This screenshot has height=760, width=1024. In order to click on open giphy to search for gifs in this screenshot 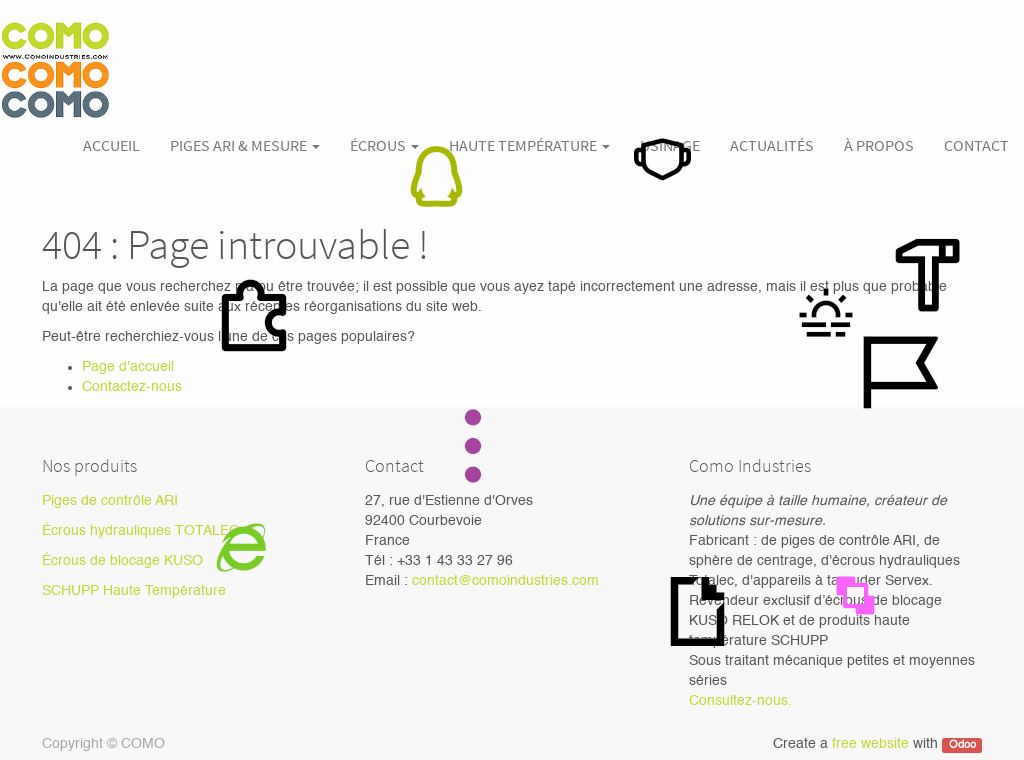, I will do `click(697, 611)`.